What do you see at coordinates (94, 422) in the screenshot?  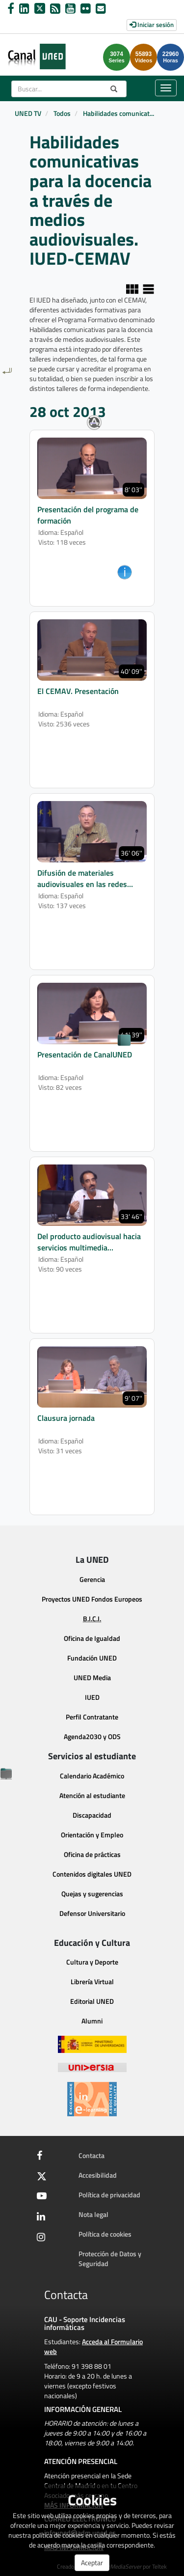 I see `check for and install system updates` at bounding box center [94, 422].